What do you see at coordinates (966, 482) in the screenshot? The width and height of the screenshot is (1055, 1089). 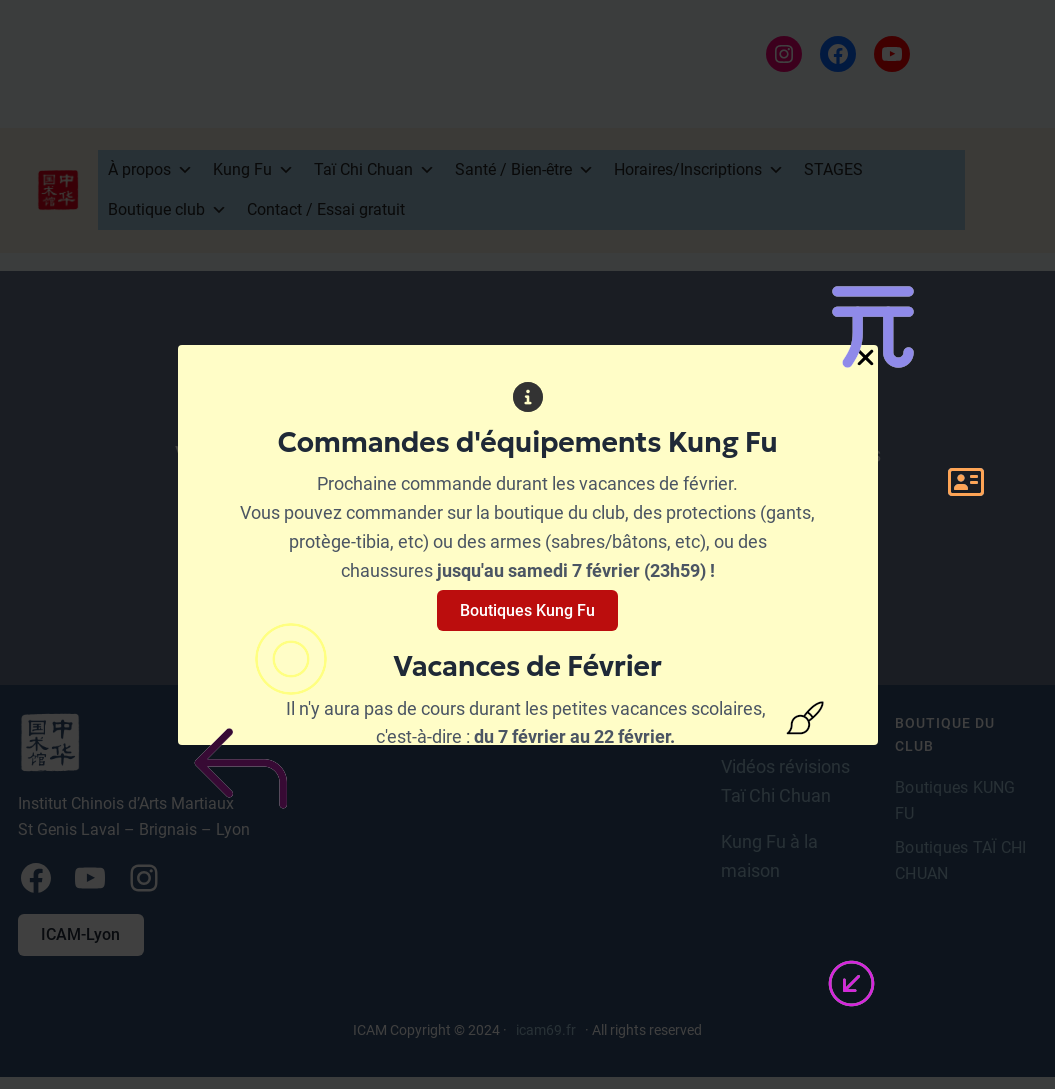 I see `view contact information` at bounding box center [966, 482].